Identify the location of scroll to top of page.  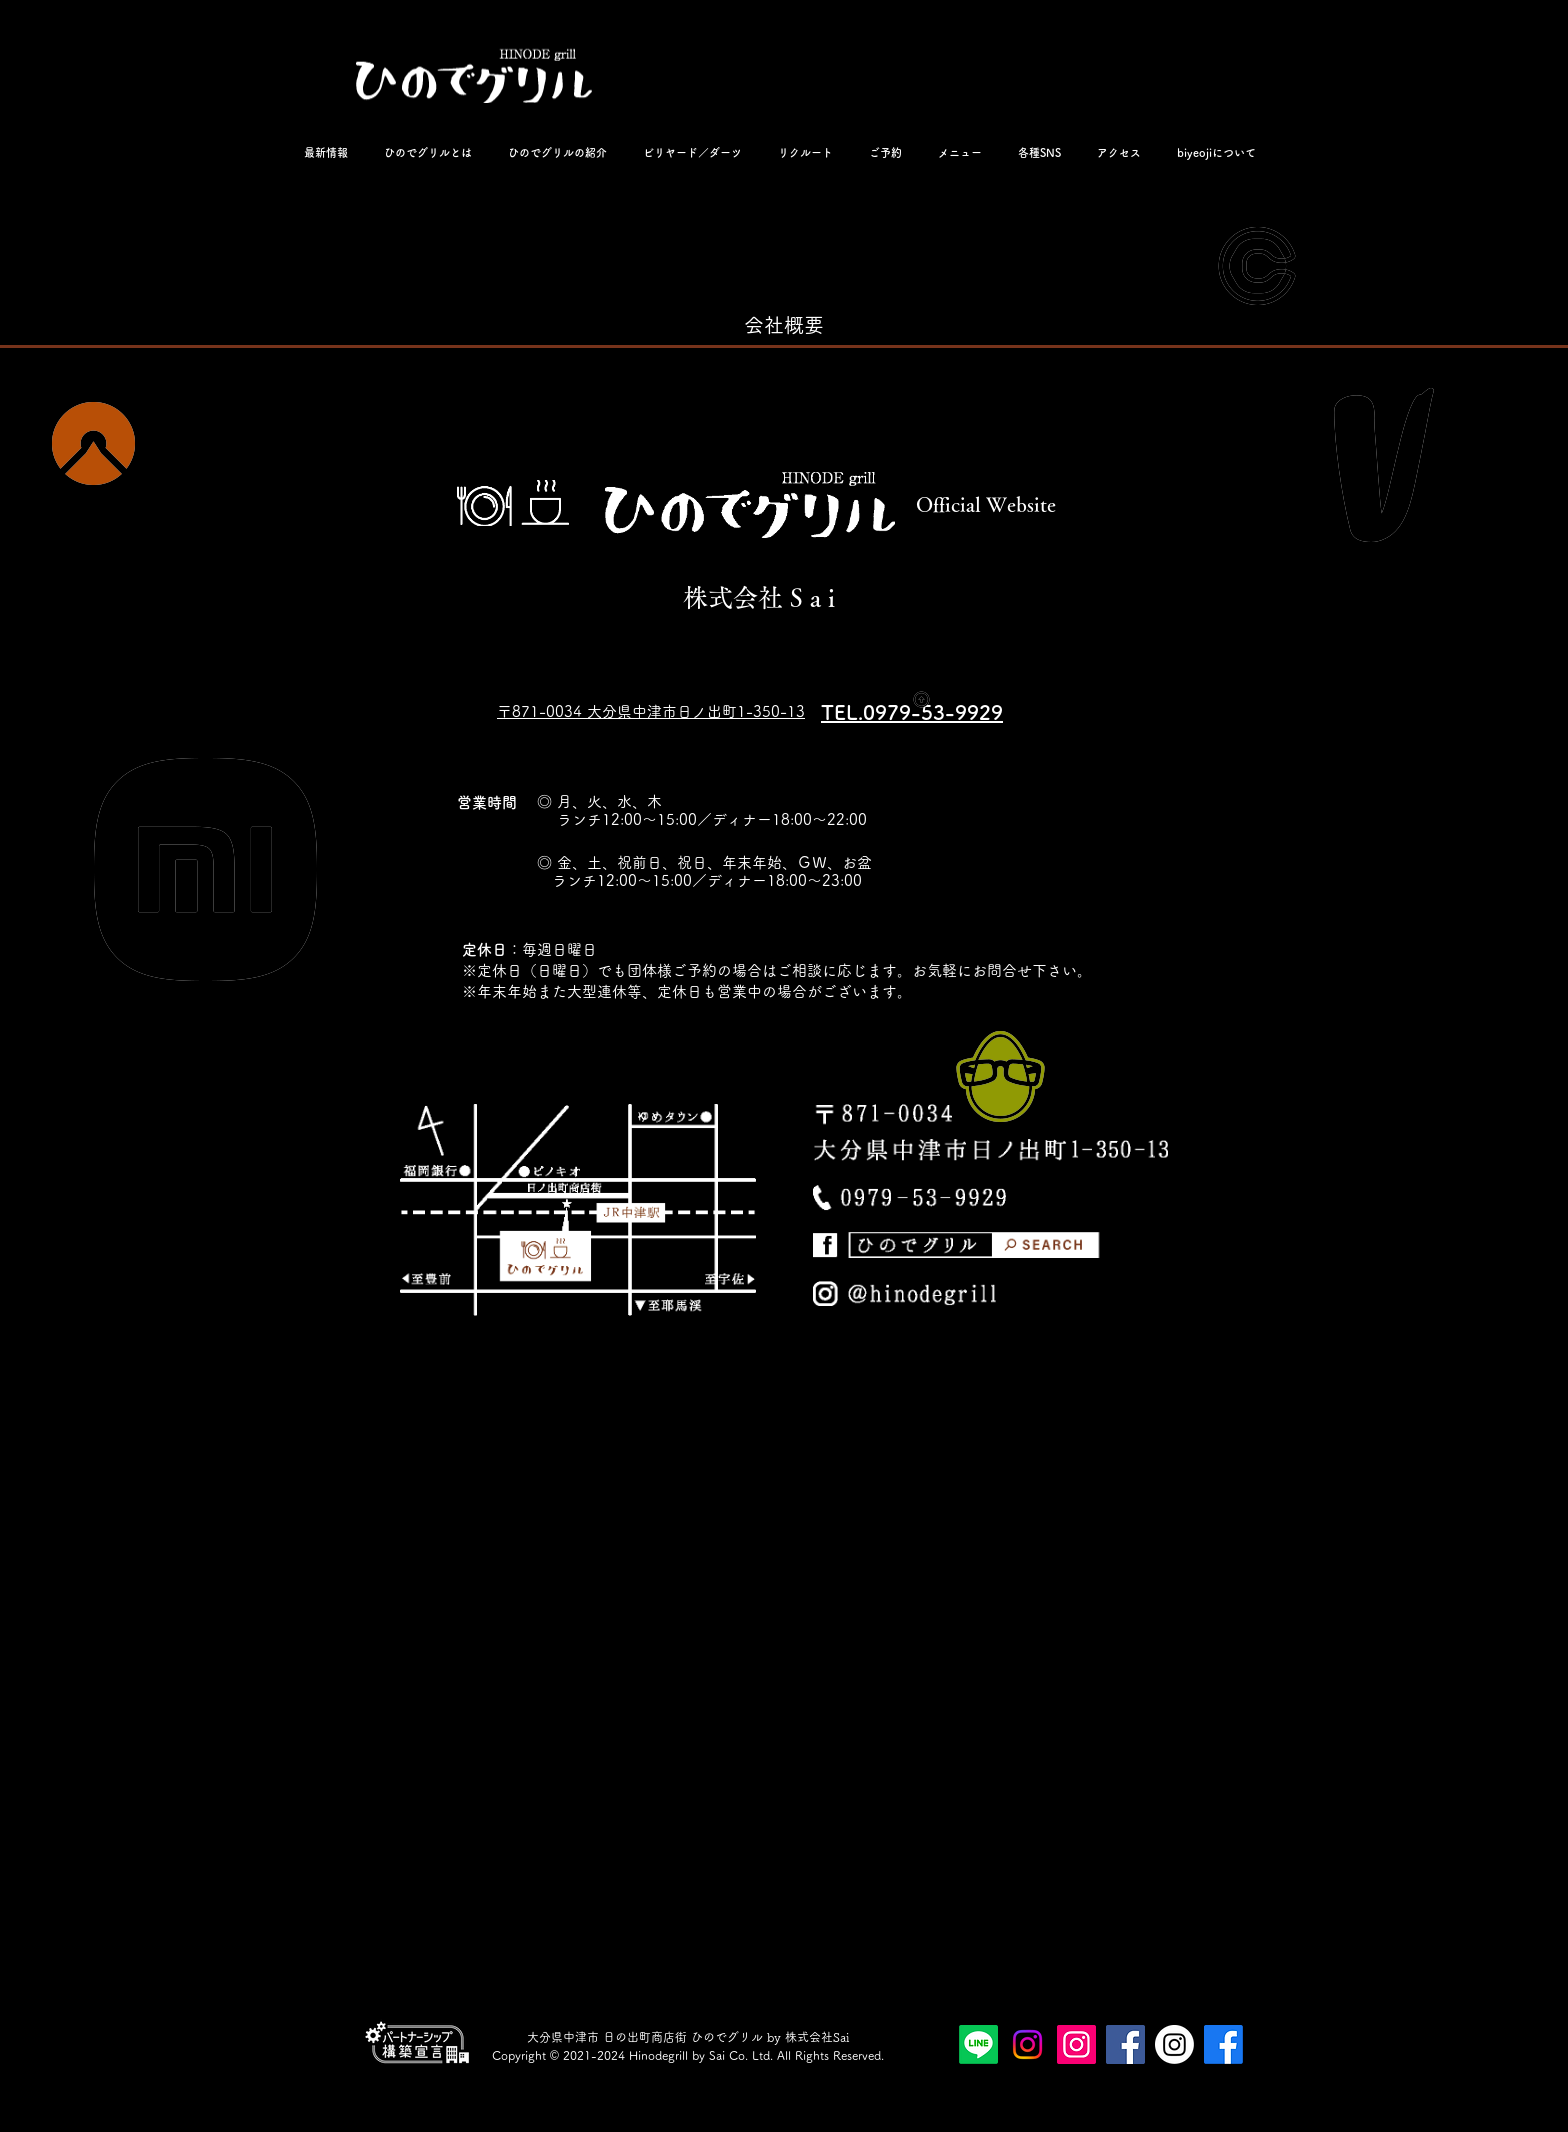
(921, 699).